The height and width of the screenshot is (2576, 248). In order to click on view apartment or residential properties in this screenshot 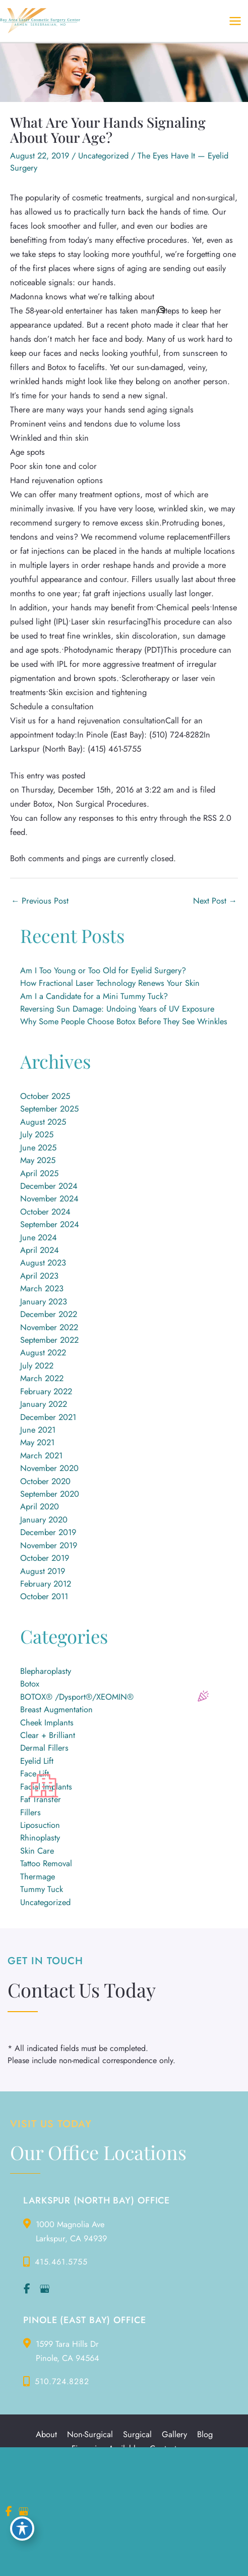, I will do `click(43, 1785)`.